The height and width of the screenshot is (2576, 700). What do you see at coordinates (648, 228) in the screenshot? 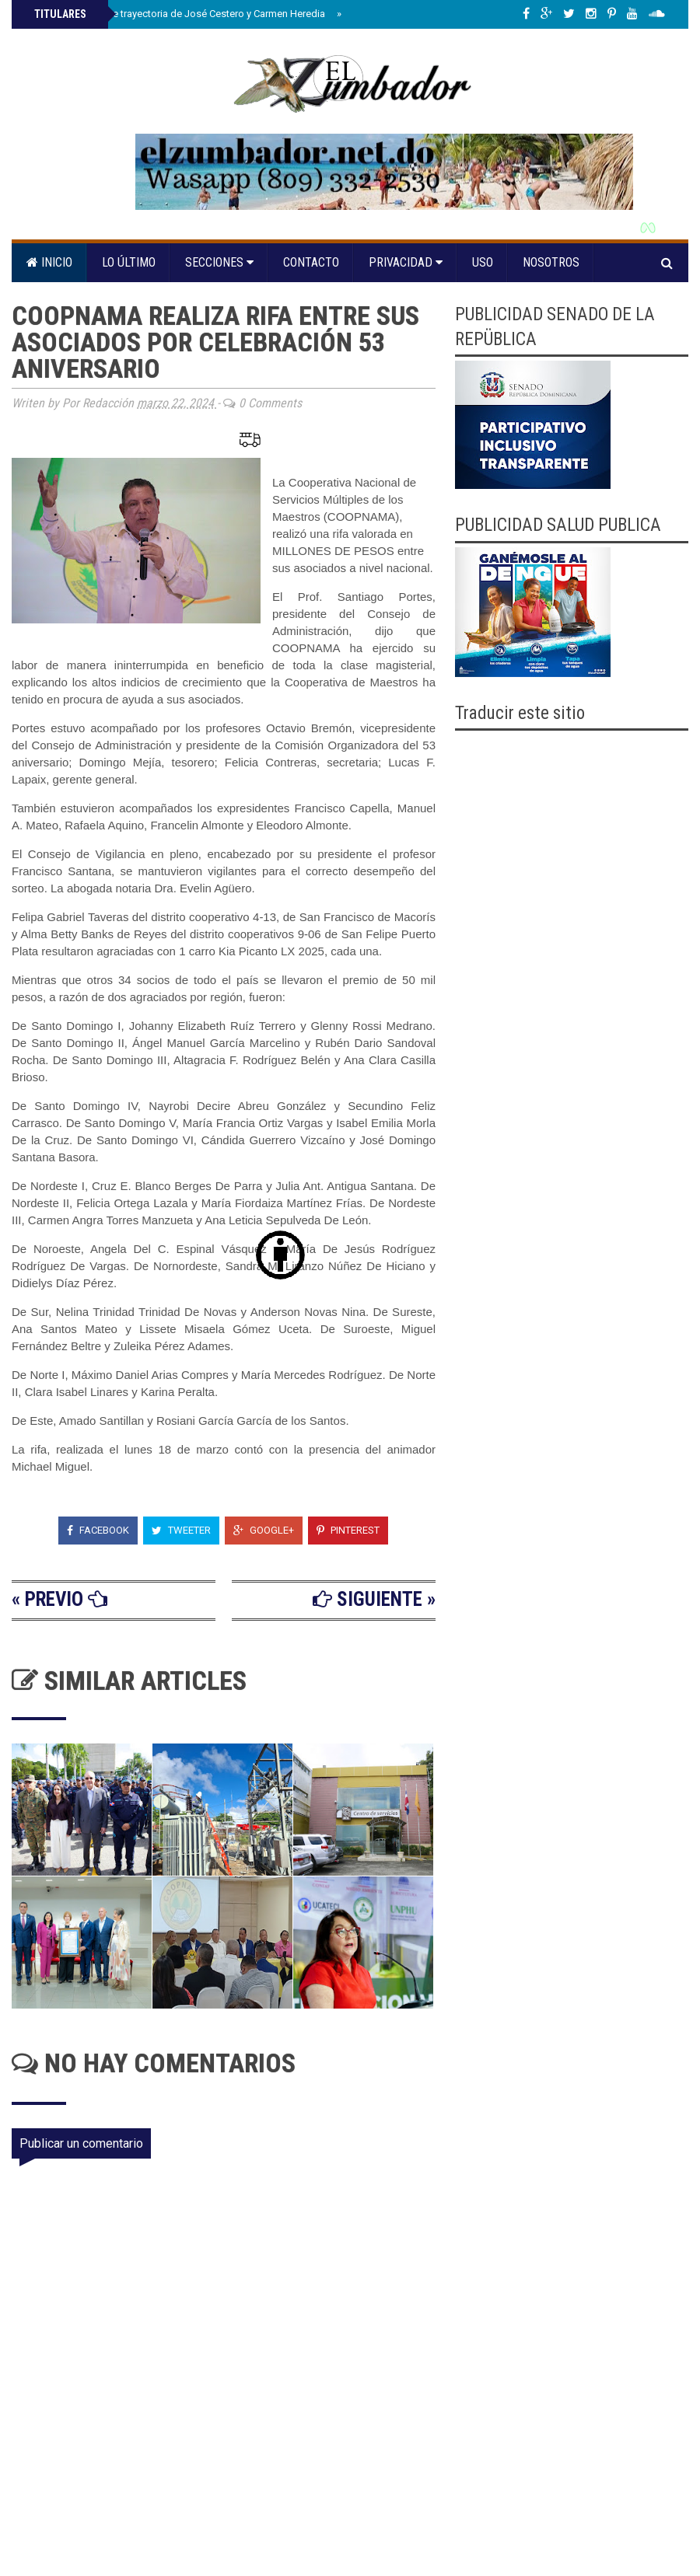
I see `Meta company logo` at bounding box center [648, 228].